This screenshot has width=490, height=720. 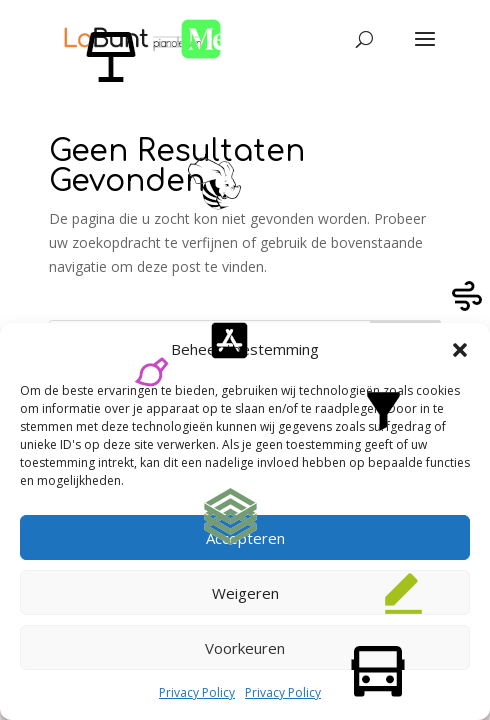 What do you see at coordinates (230, 516) in the screenshot?
I see `ebox brand logo` at bounding box center [230, 516].